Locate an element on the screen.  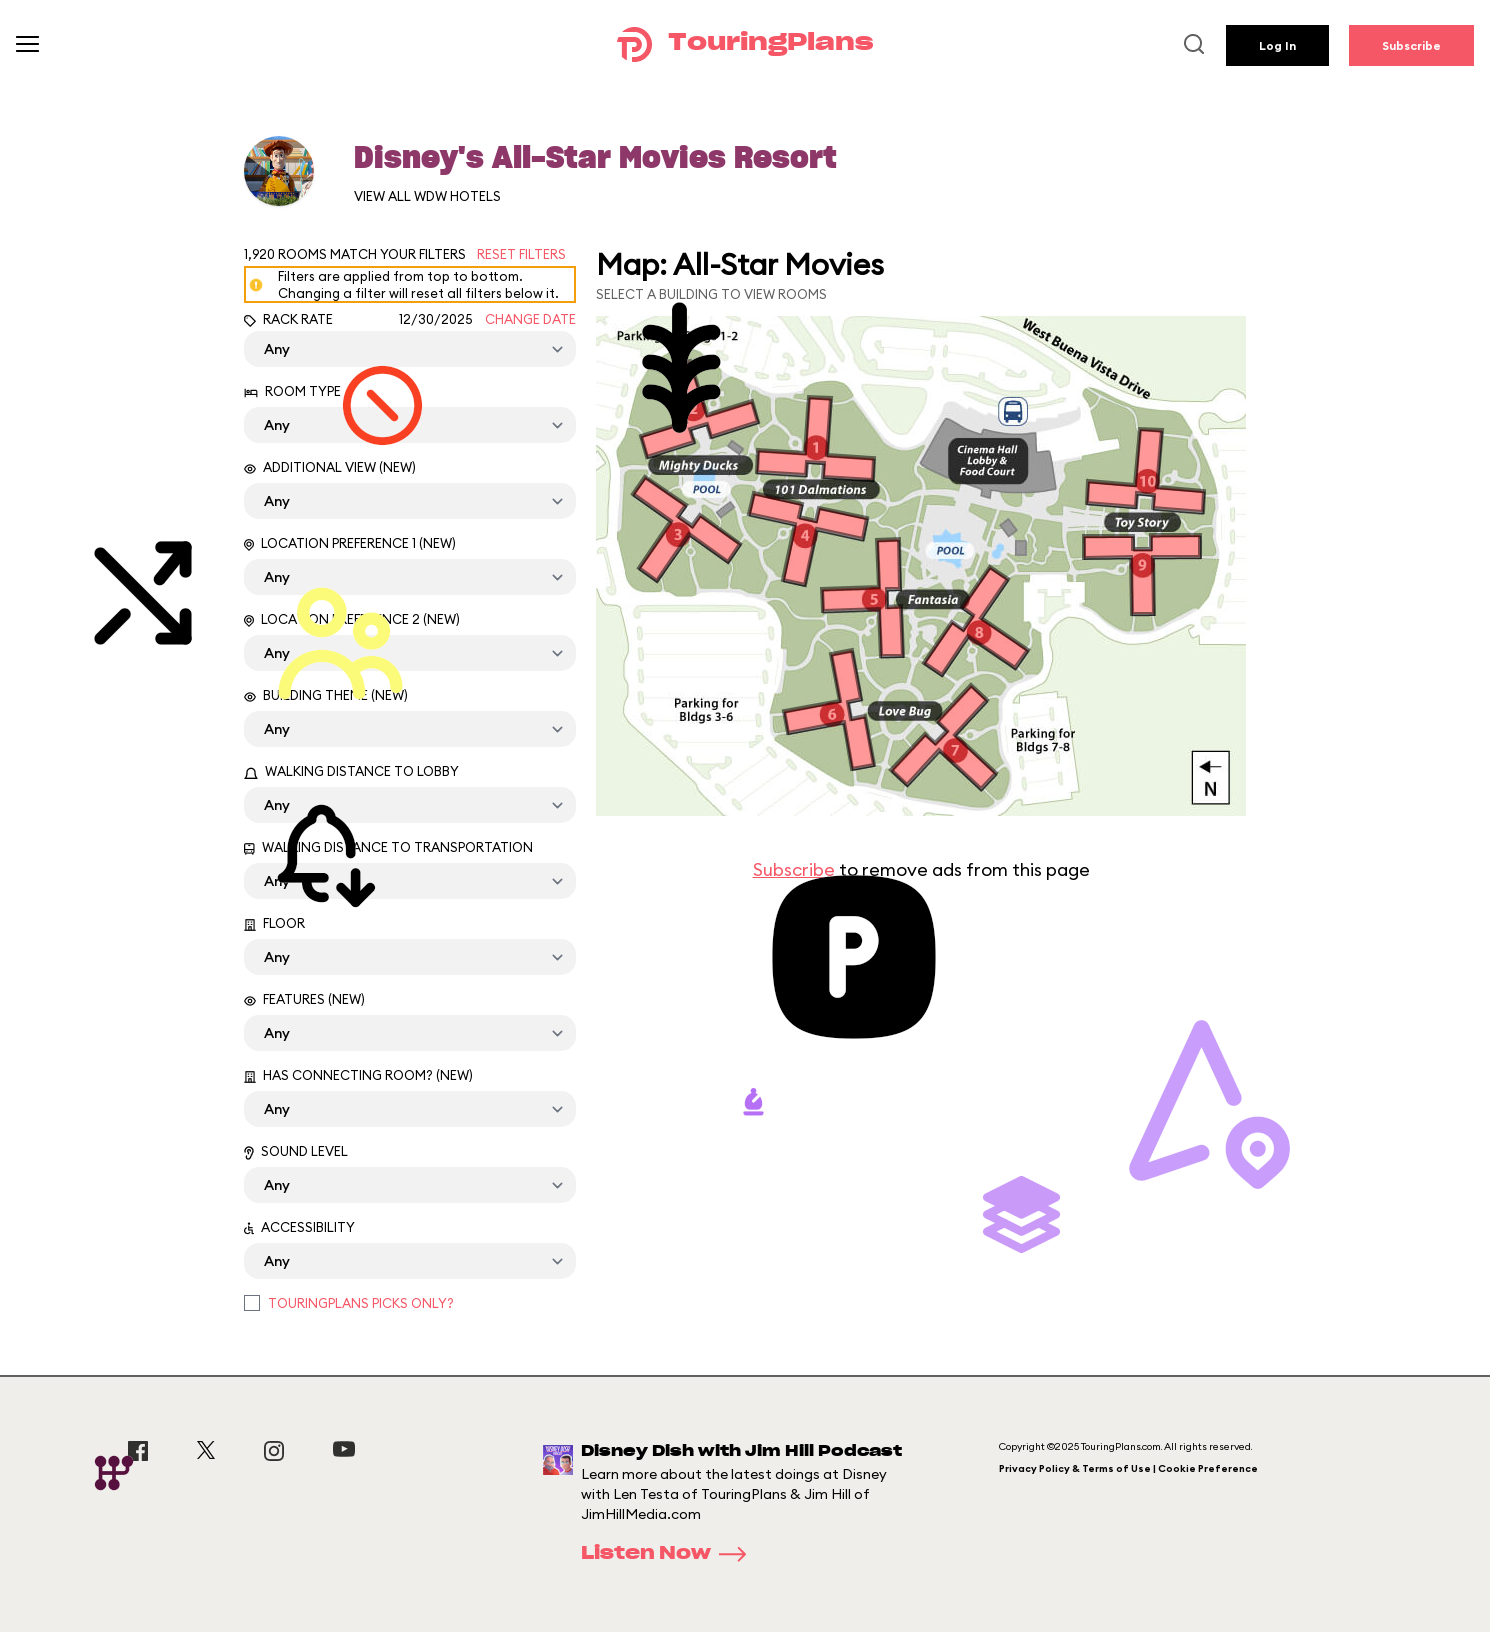
view contacts or friends list is located at coordinates (340, 643).